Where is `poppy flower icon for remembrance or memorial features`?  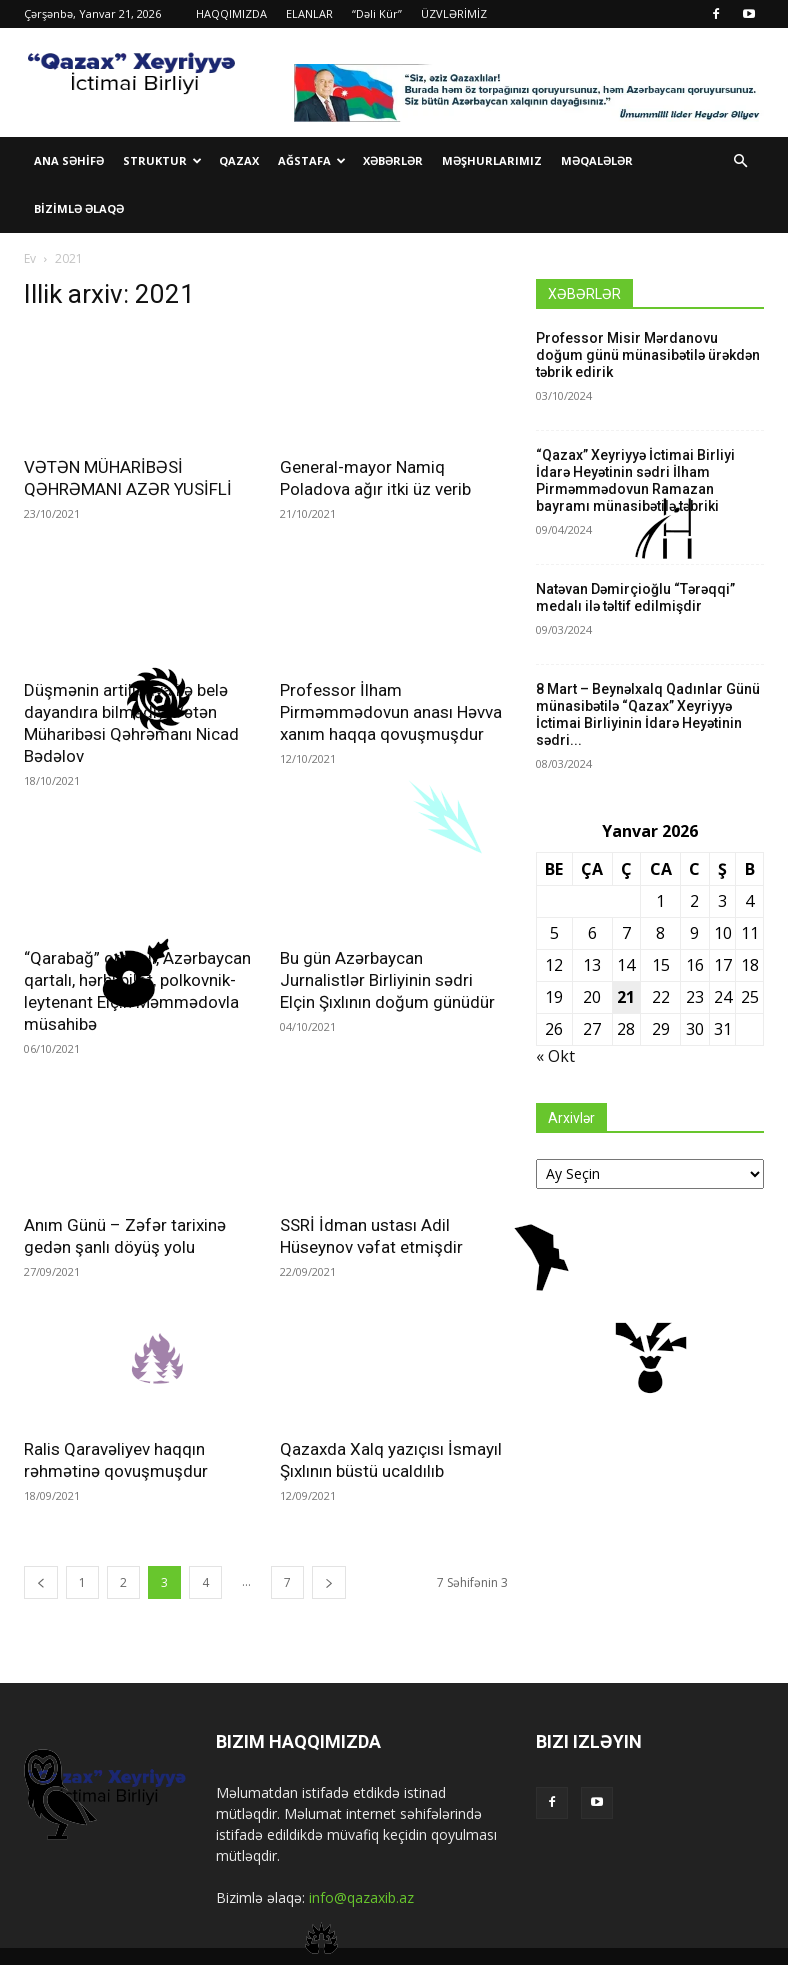 poppy flower icon for remembrance or memorial features is located at coordinates (136, 973).